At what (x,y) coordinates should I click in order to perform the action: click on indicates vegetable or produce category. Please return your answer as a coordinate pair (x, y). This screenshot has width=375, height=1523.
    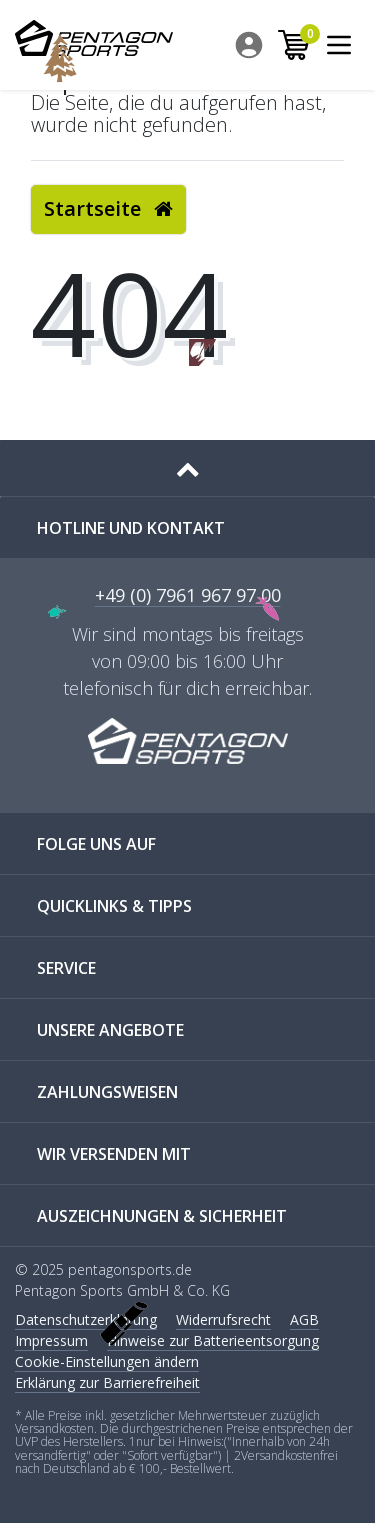
    Looking at the image, I should click on (268, 609).